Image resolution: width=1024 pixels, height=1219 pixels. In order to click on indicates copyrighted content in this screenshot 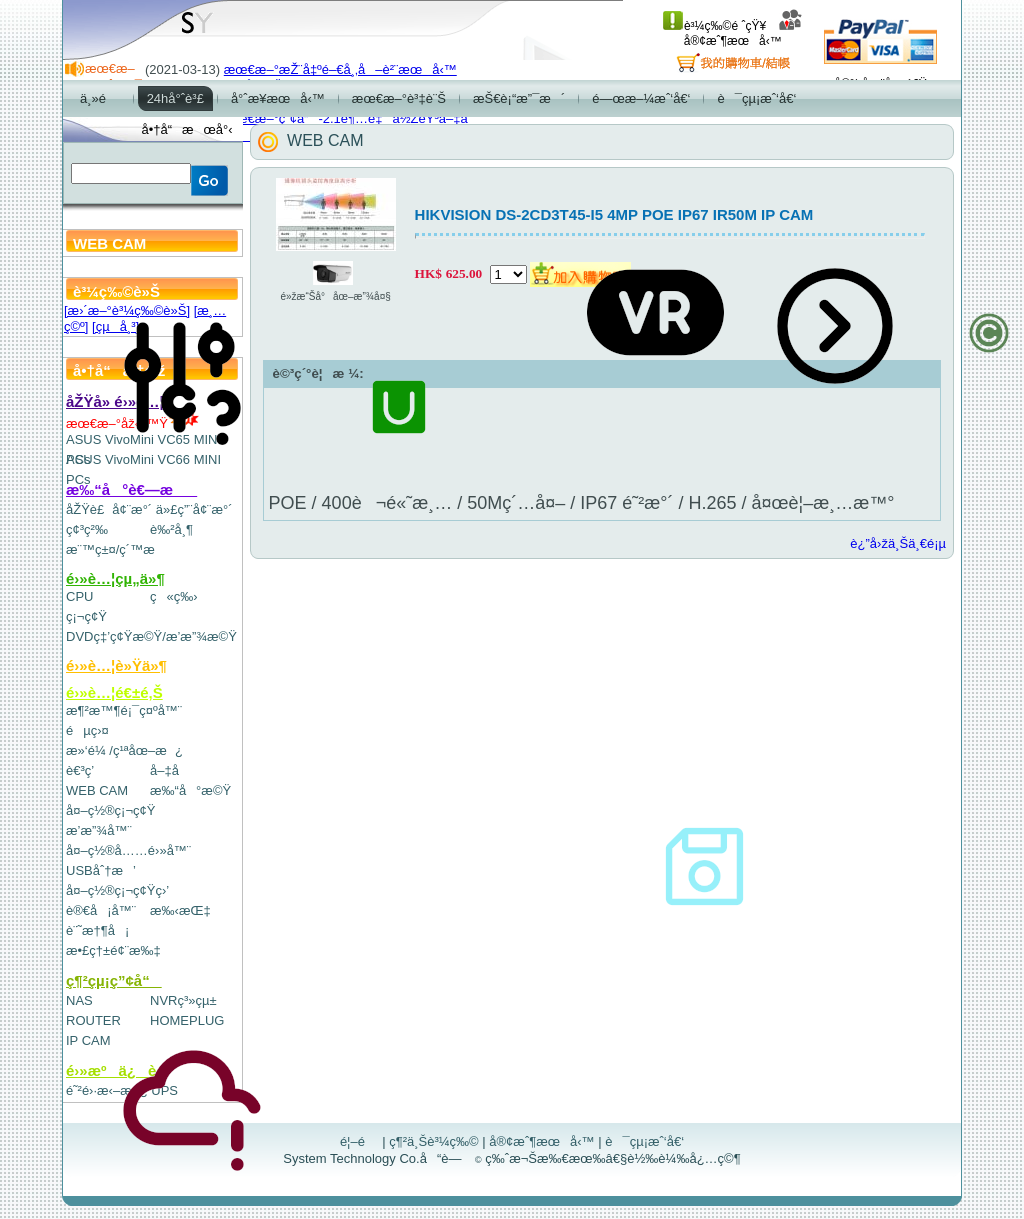, I will do `click(989, 333)`.